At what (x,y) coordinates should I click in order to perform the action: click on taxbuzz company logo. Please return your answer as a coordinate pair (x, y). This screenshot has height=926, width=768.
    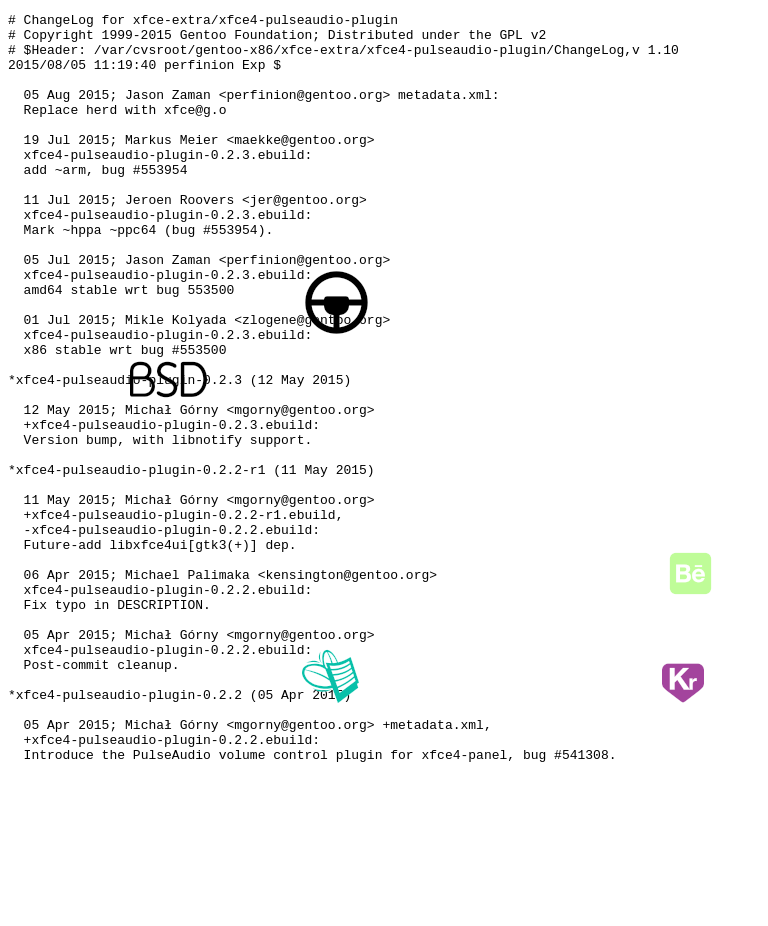
    Looking at the image, I should click on (330, 676).